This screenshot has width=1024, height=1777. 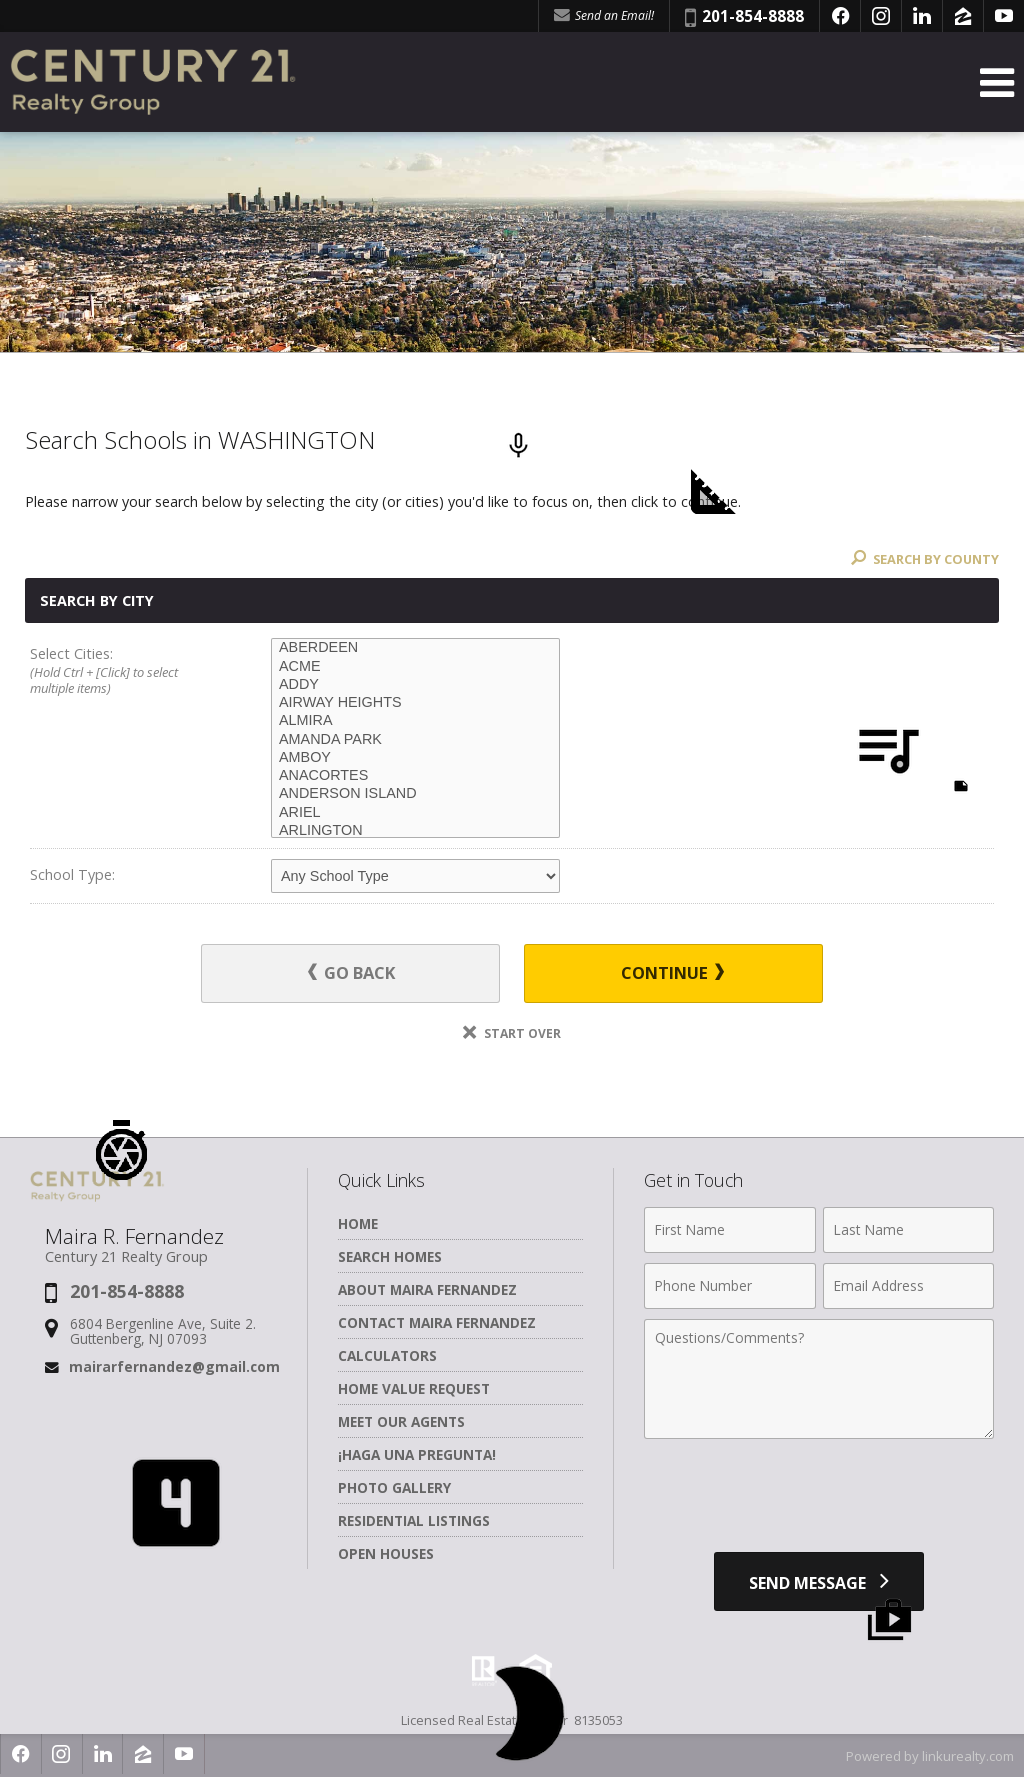 I want to click on view music queue or playlist, so click(x=887, y=748).